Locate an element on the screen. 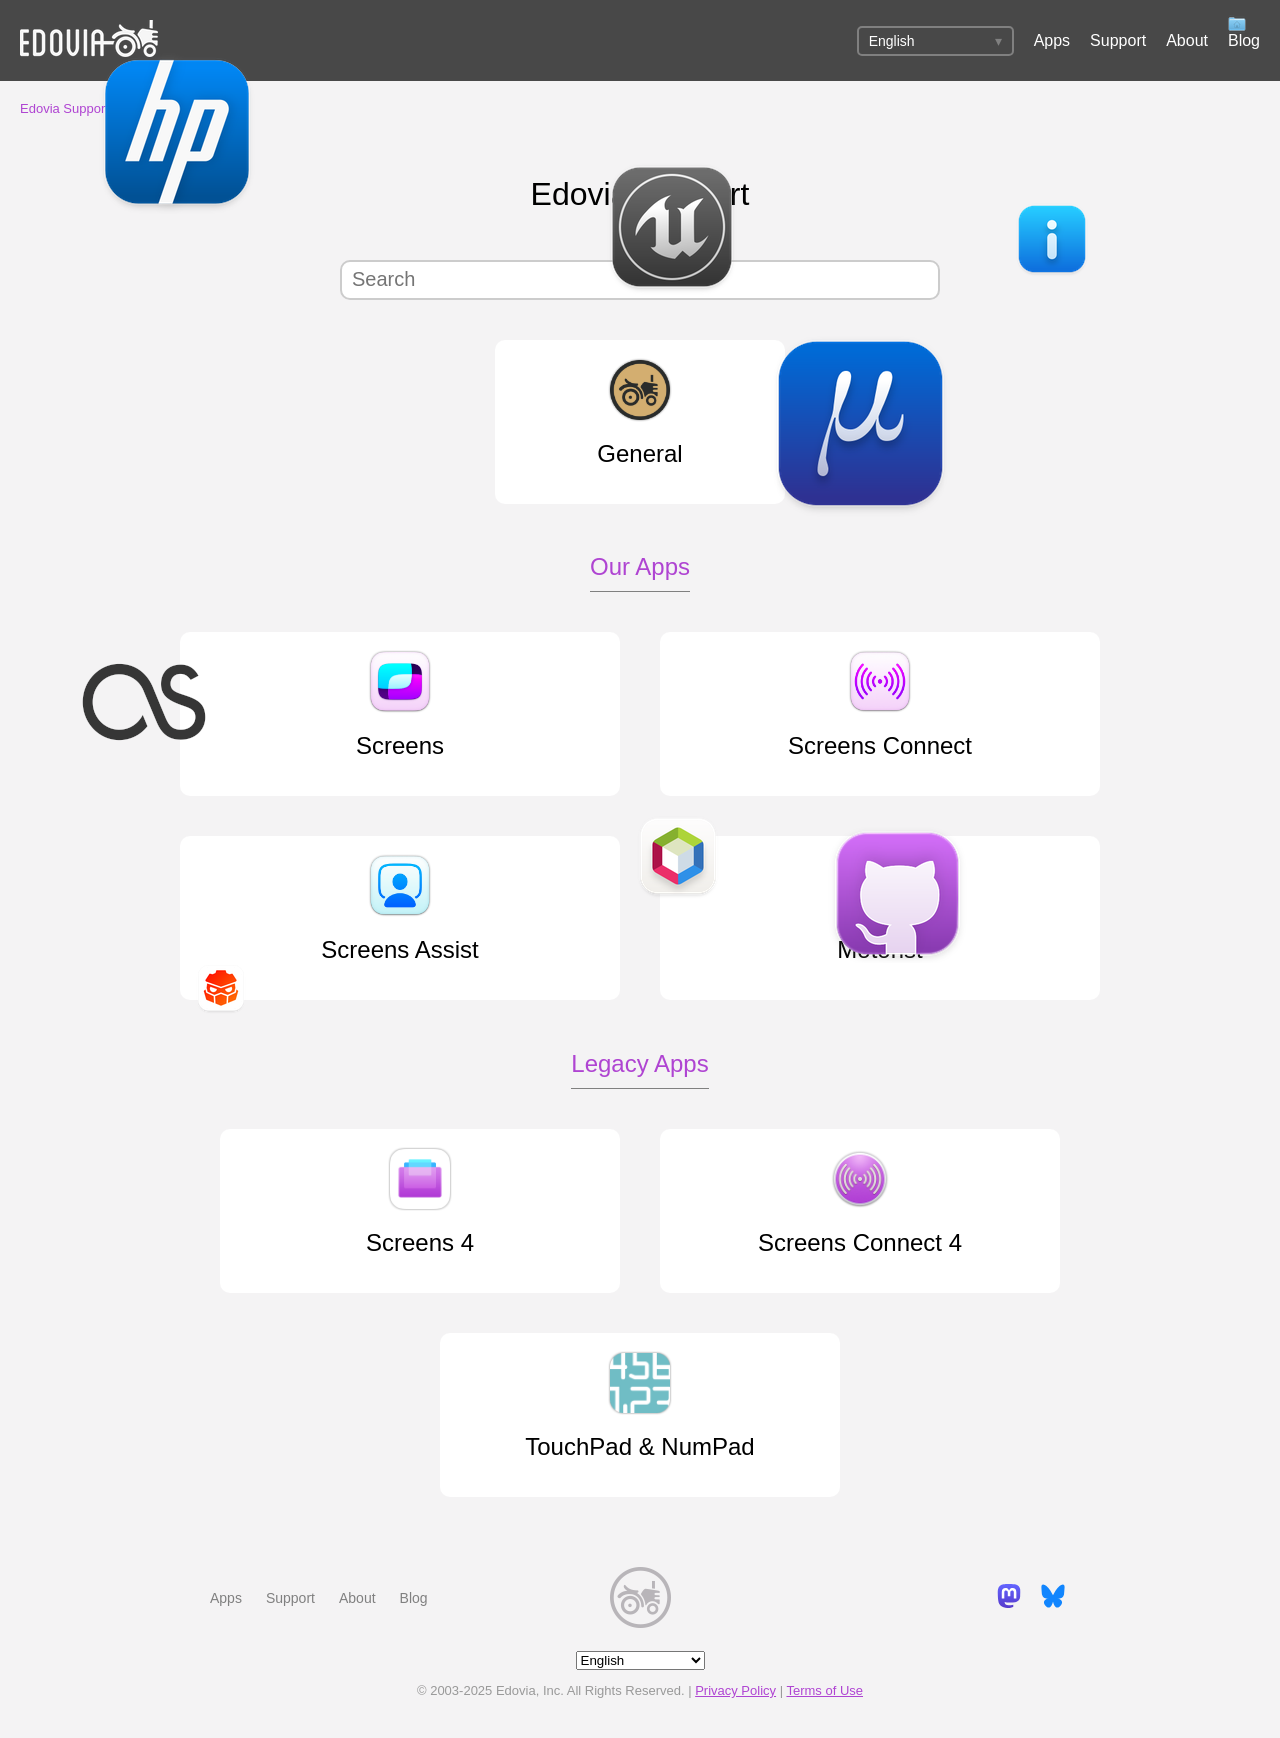 This screenshot has width=1280, height=1738. open HP printer or device management app is located at coordinates (177, 132).